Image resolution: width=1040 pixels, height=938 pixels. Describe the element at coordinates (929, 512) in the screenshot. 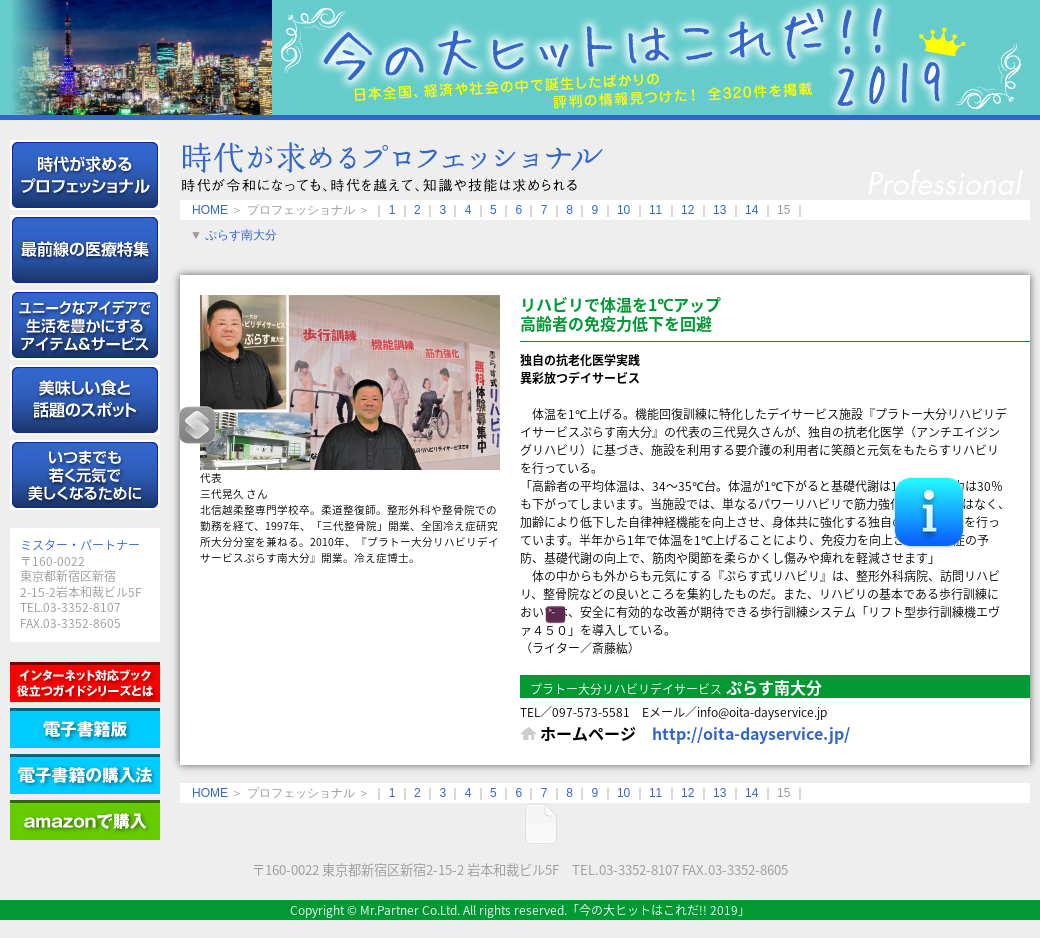

I see `open ibus input method settings` at that location.